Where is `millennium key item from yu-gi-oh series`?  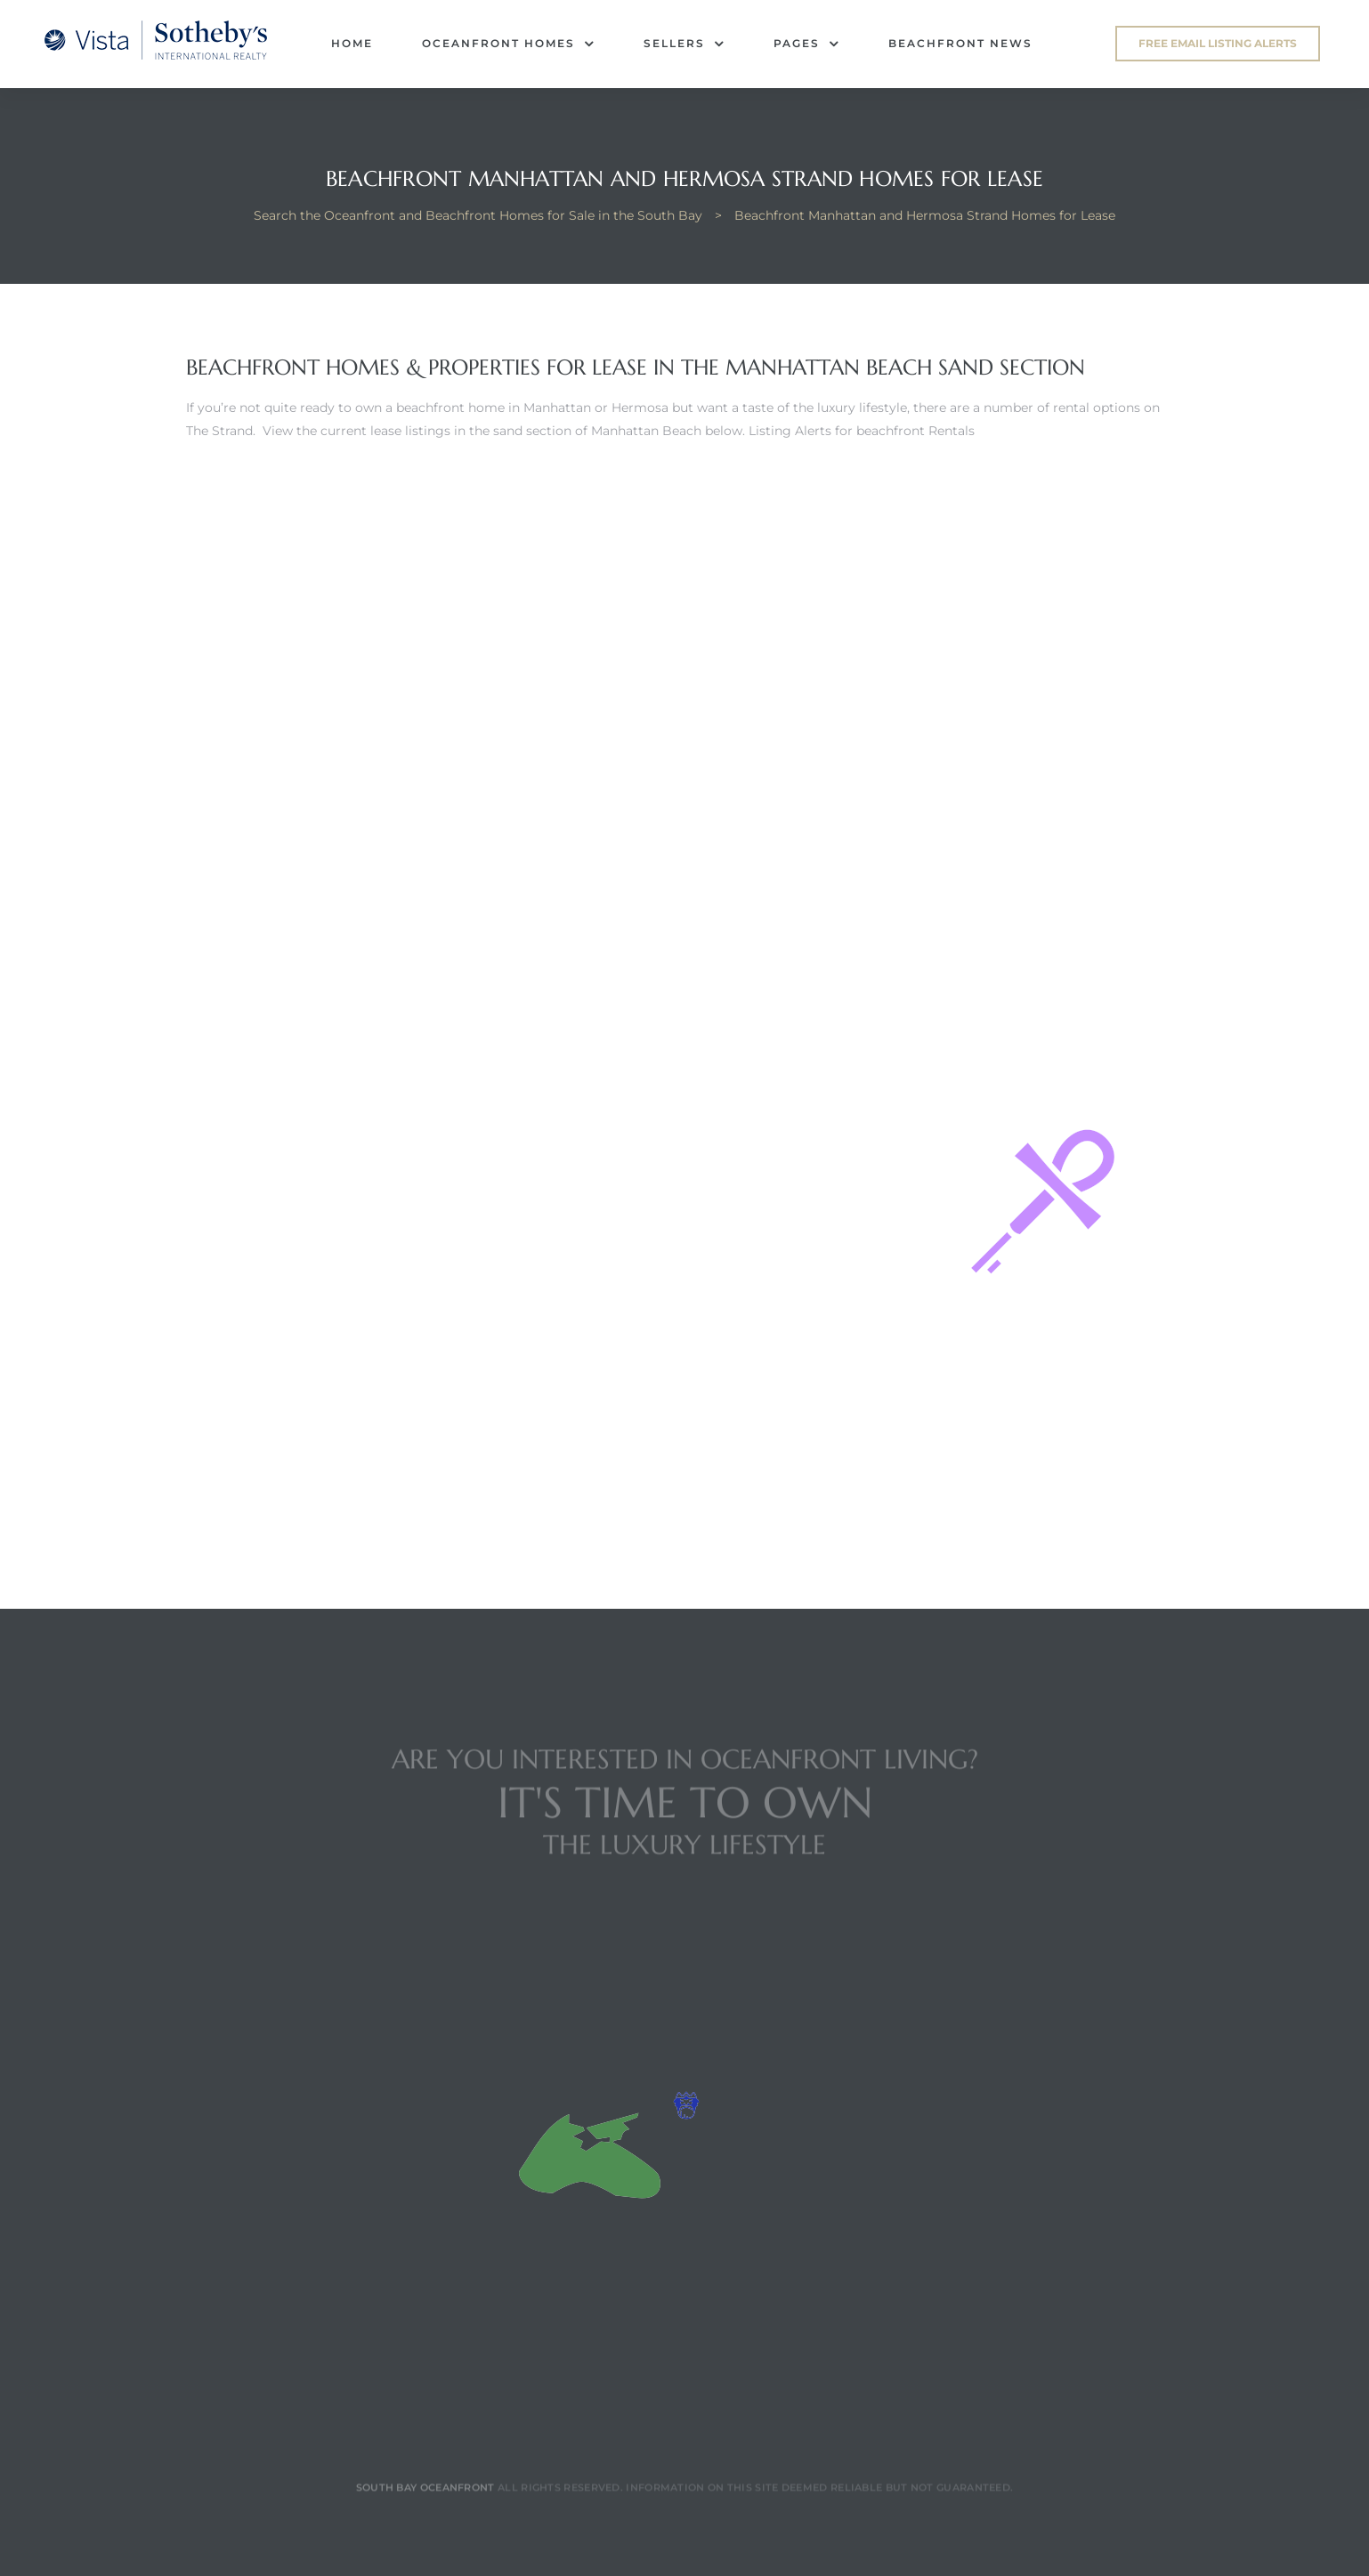
millennium key item from yu-gi-oh series is located at coordinates (1042, 1201).